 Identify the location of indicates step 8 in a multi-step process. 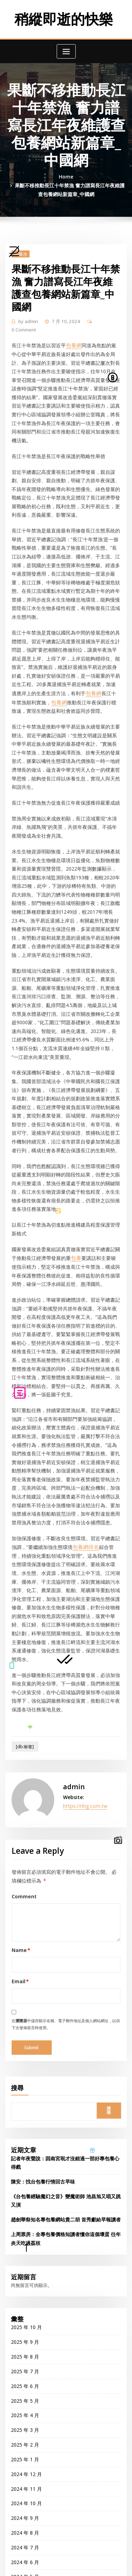
(113, 377).